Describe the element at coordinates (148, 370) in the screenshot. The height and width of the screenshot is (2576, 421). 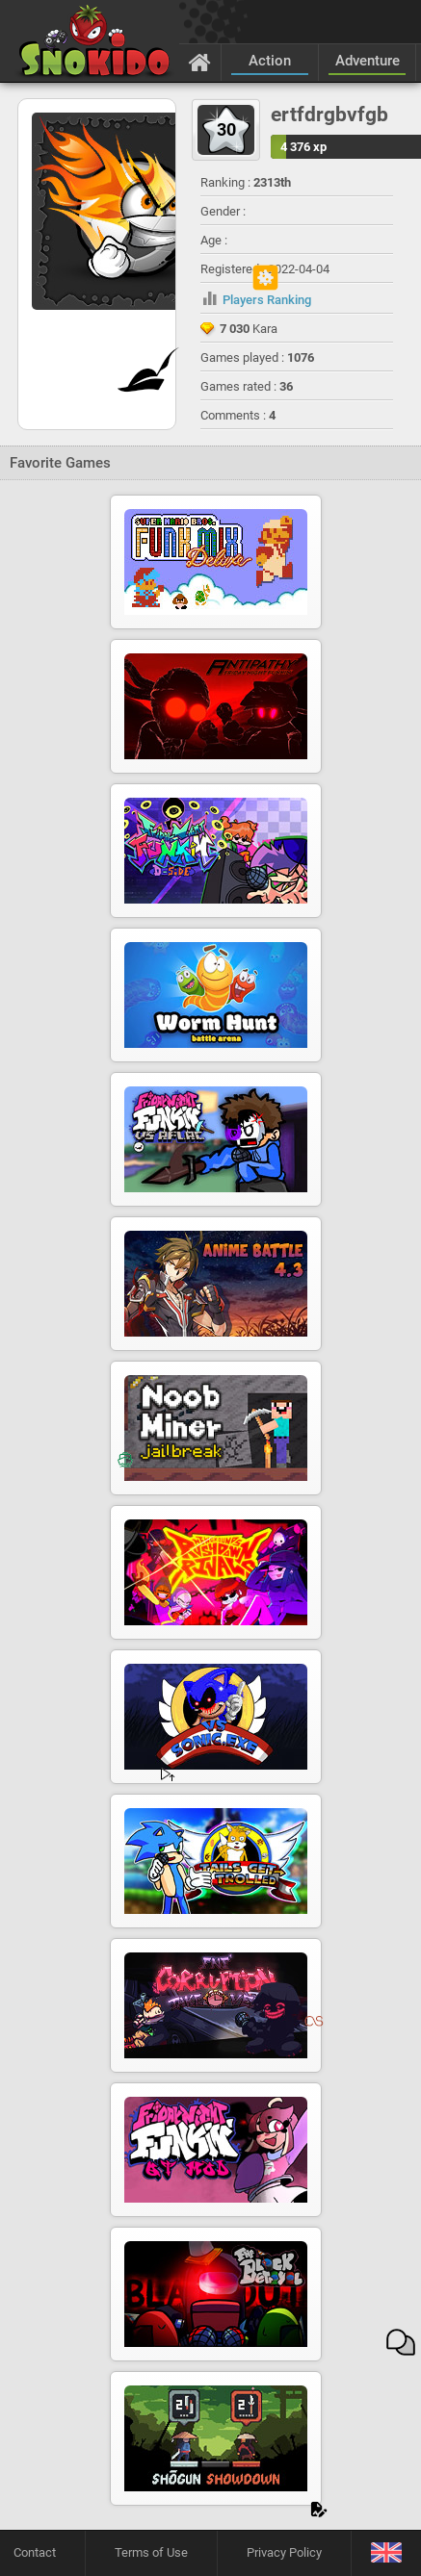
I see `pied piper brand logo` at that location.